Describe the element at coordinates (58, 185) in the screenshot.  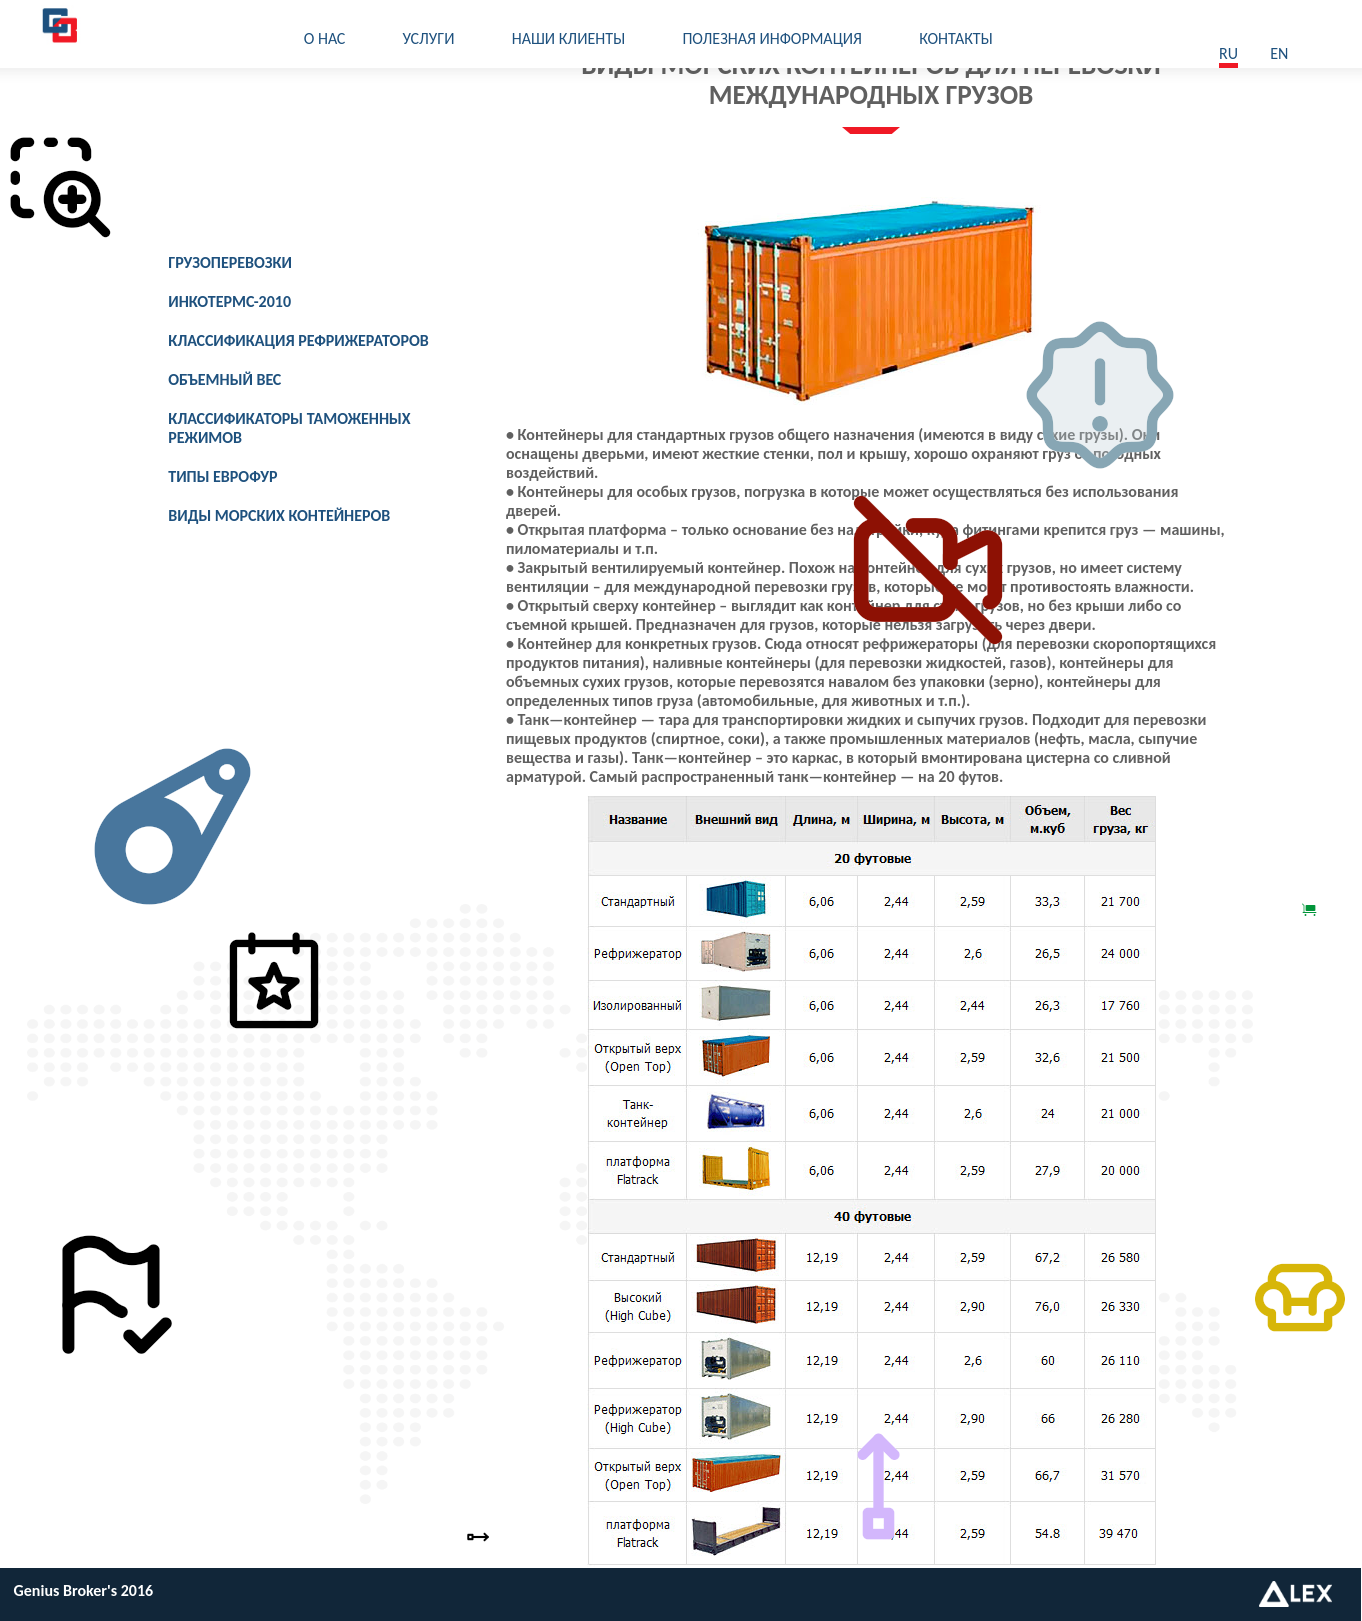
I see `zoom in on a selected area` at that location.